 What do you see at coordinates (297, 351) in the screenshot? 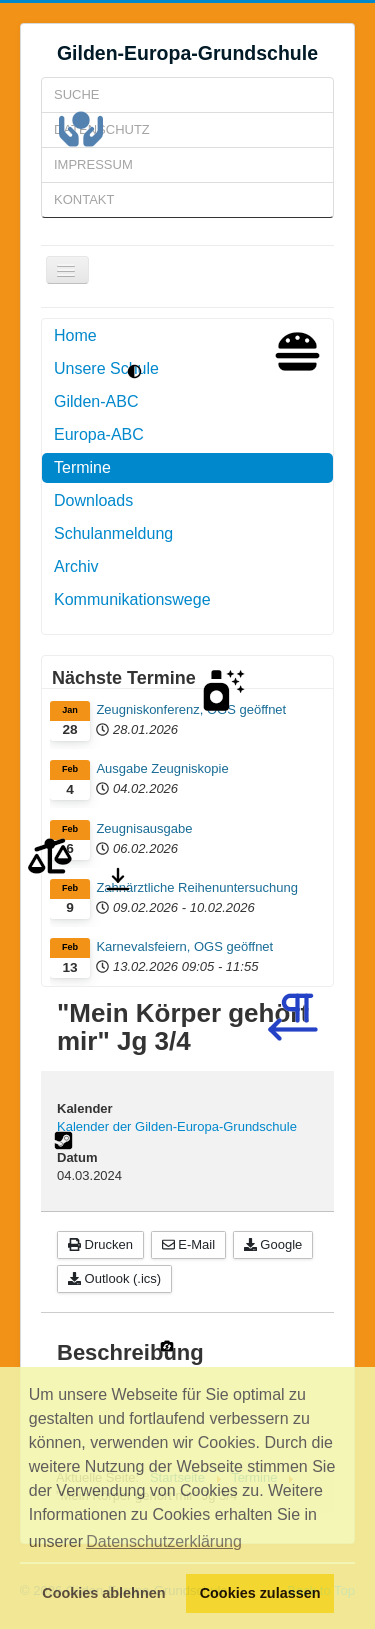
I see `access food or restaurant options` at bounding box center [297, 351].